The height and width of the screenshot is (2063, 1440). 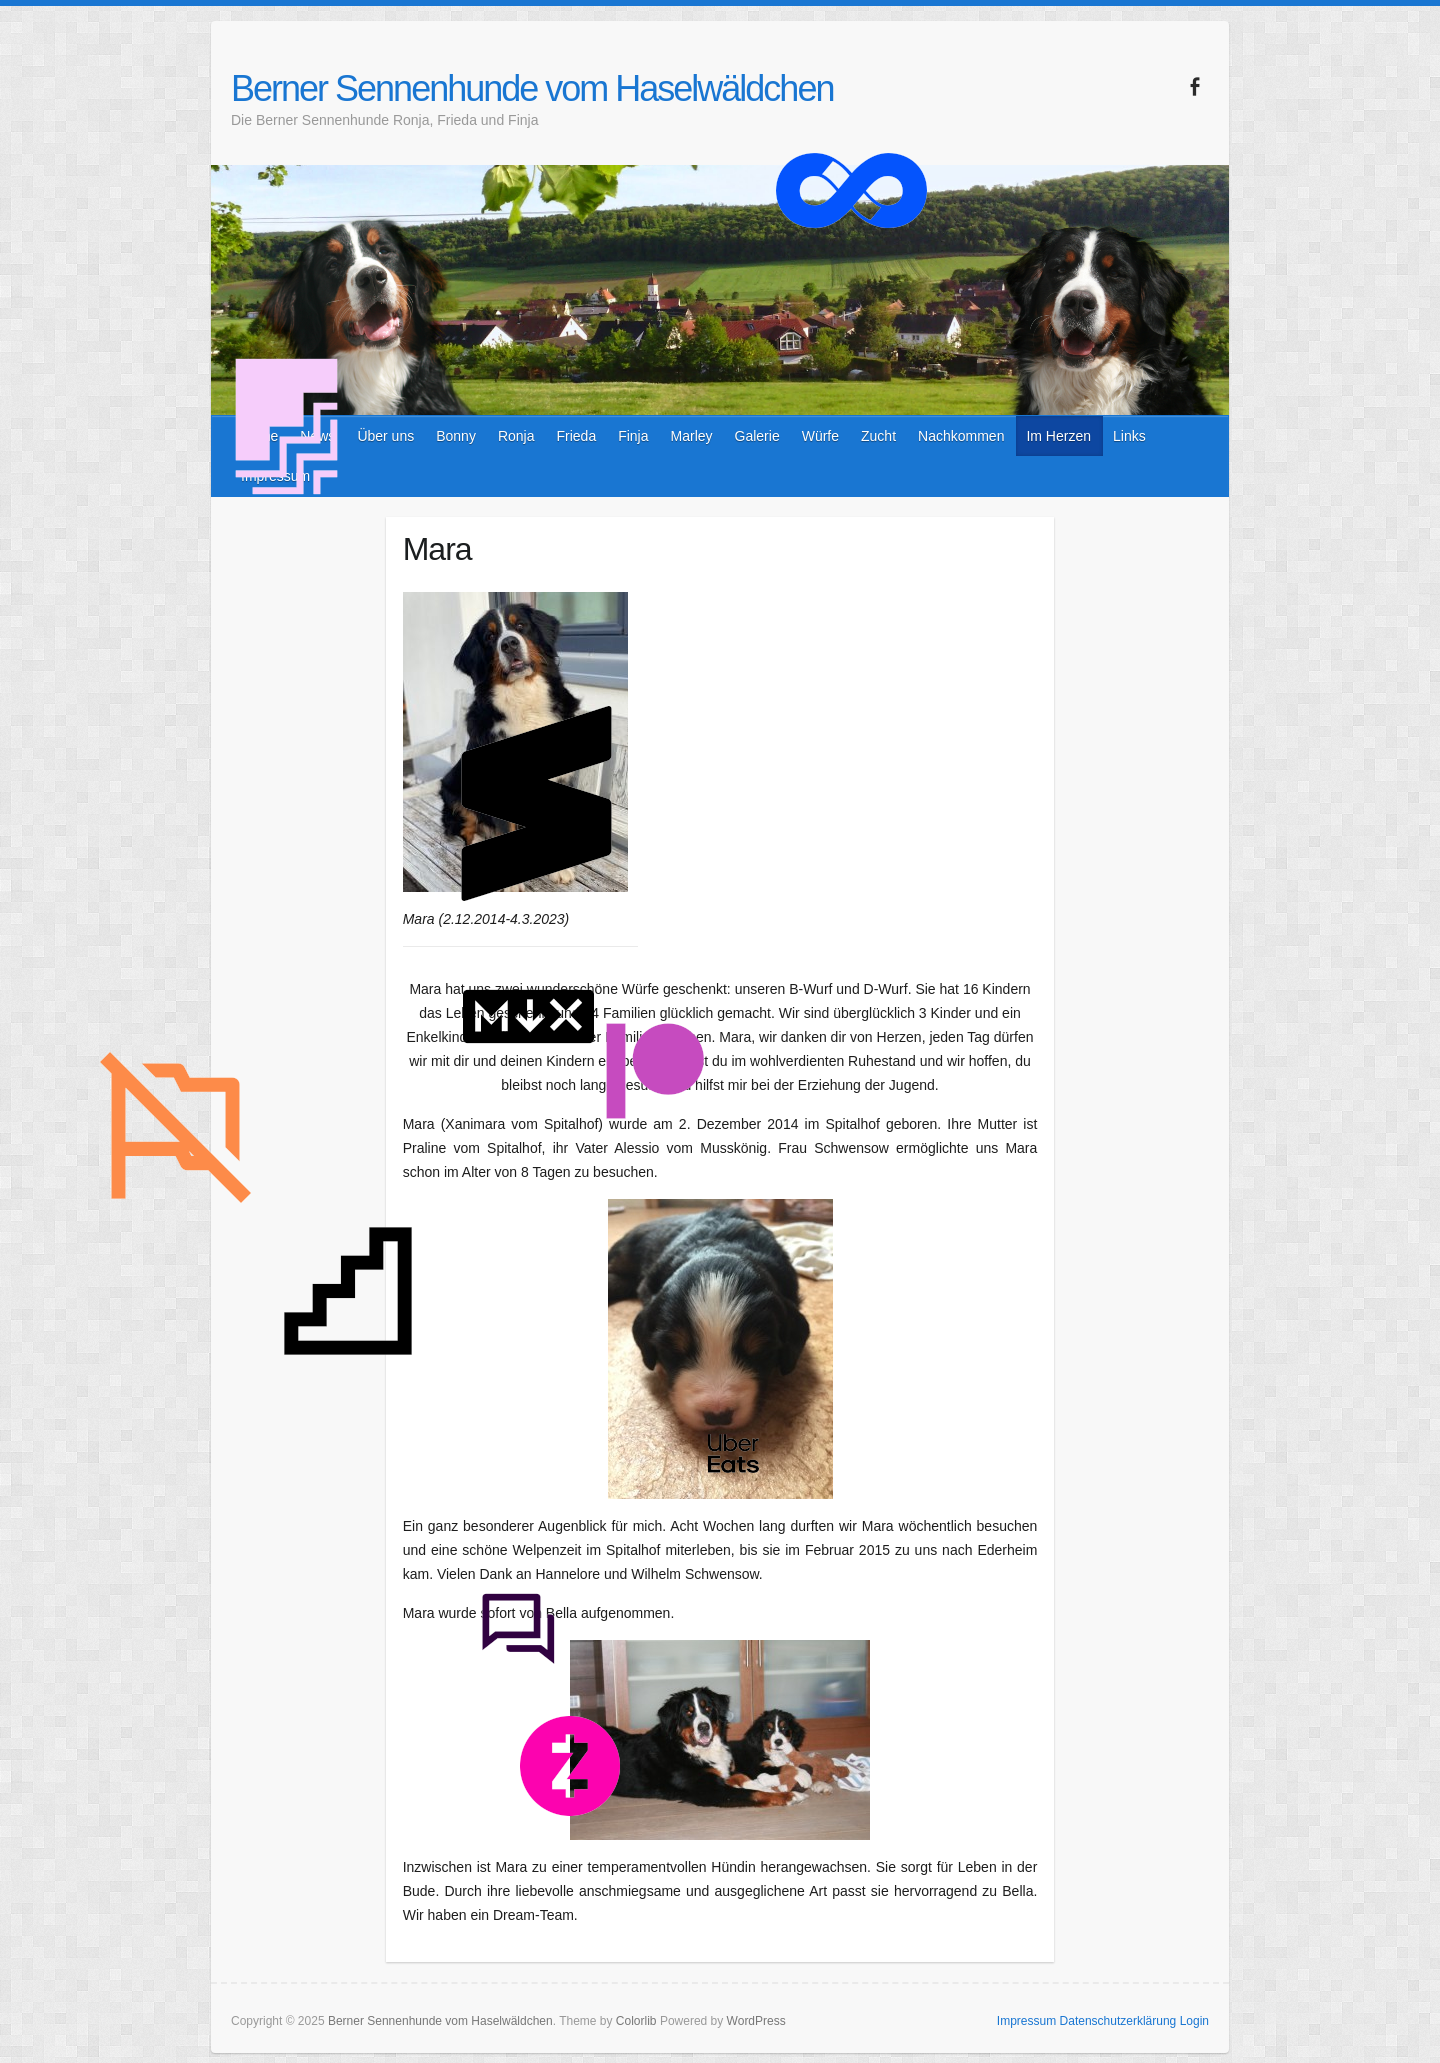 I want to click on MDX file format or project indicator, so click(x=528, y=1016).